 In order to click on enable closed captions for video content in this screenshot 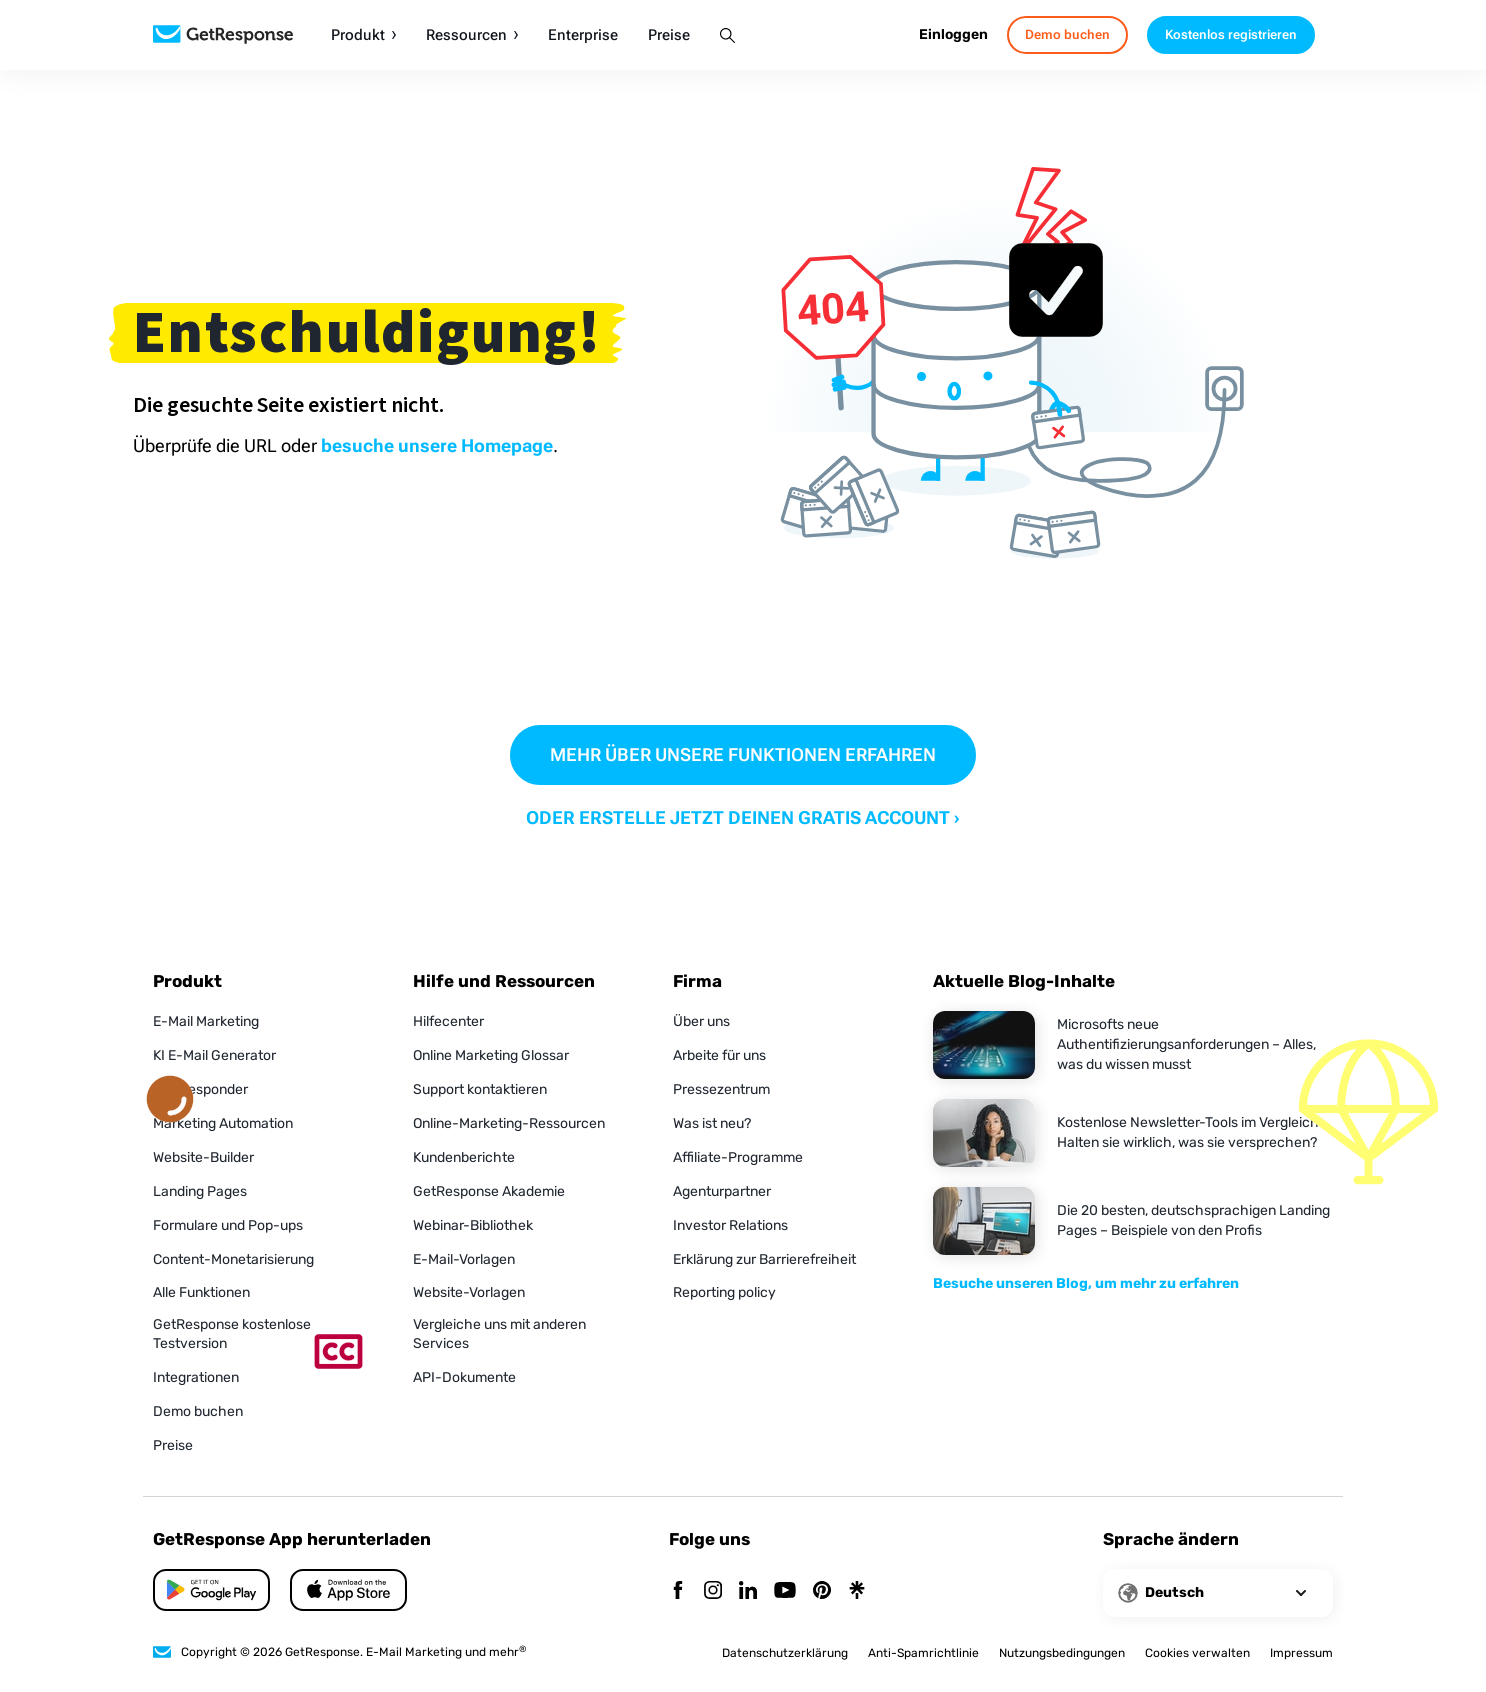, I will do `click(338, 1351)`.